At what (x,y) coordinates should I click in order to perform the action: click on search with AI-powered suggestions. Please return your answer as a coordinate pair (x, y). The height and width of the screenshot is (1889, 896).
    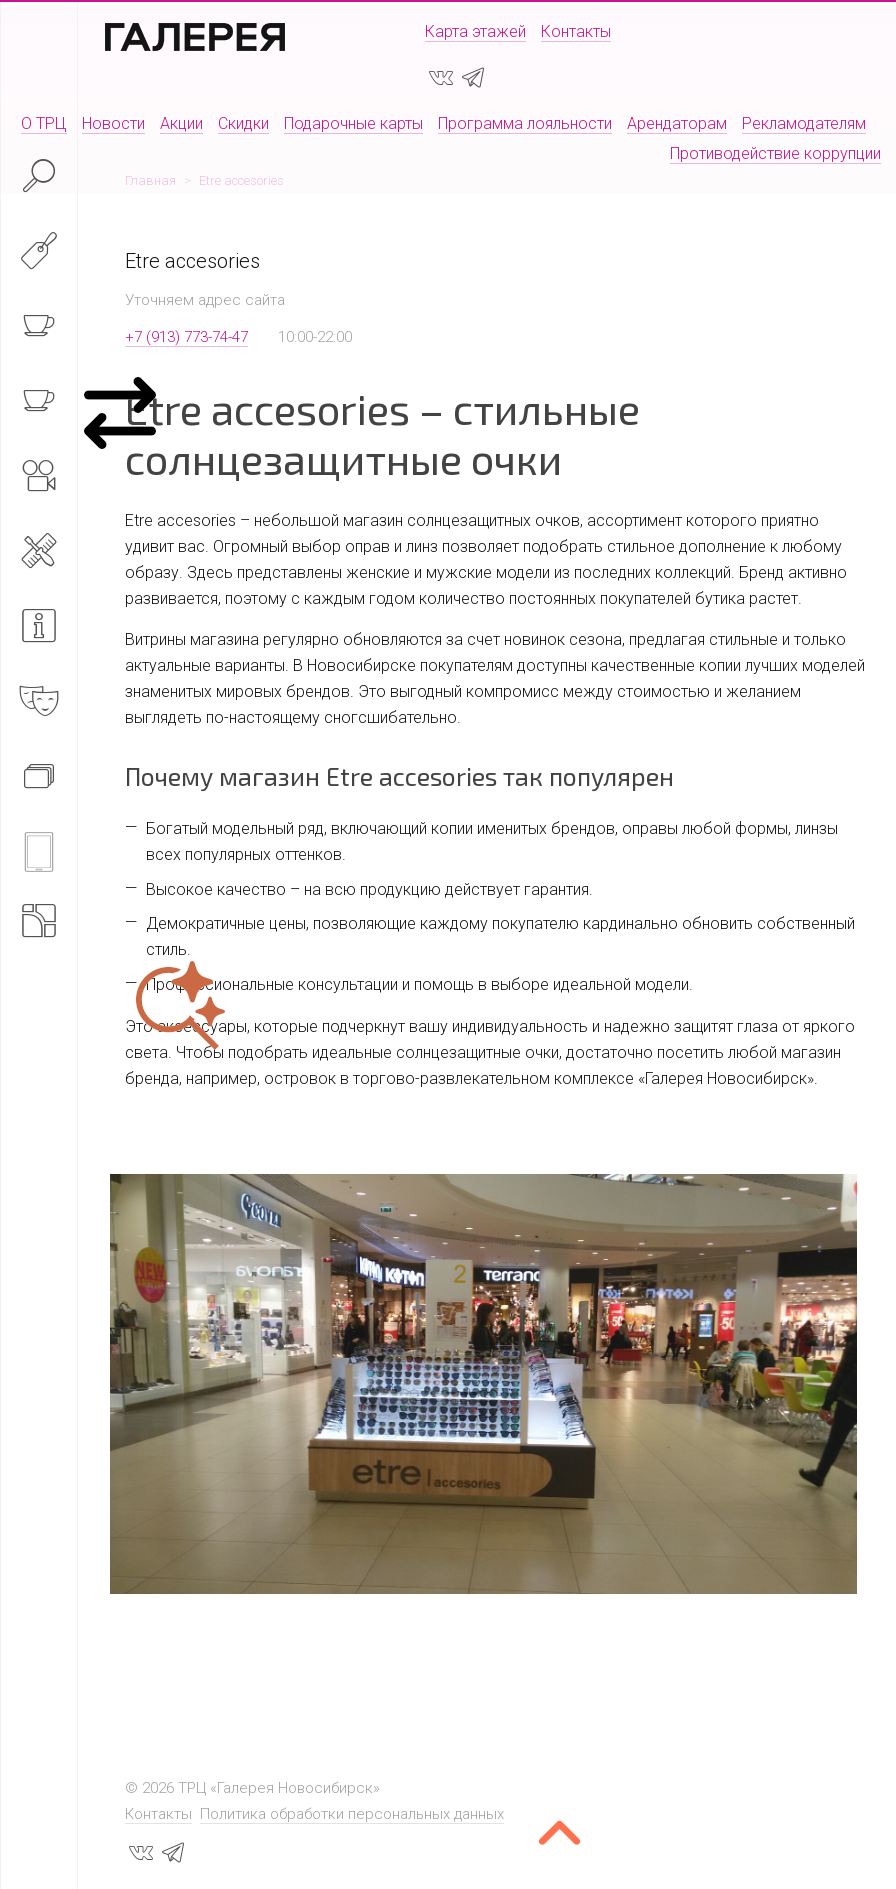
    Looking at the image, I should click on (177, 1008).